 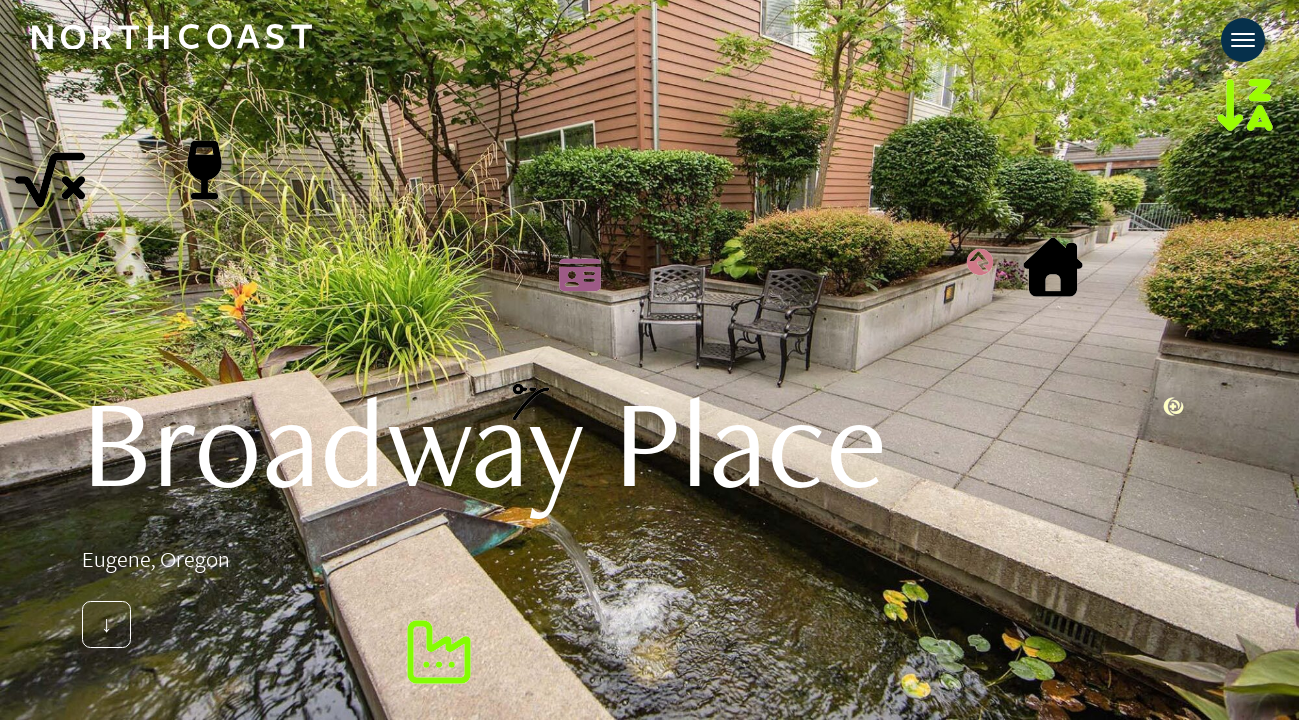 What do you see at coordinates (580, 275) in the screenshot?
I see `view your profile or identity information` at bounding box center [580, 275].